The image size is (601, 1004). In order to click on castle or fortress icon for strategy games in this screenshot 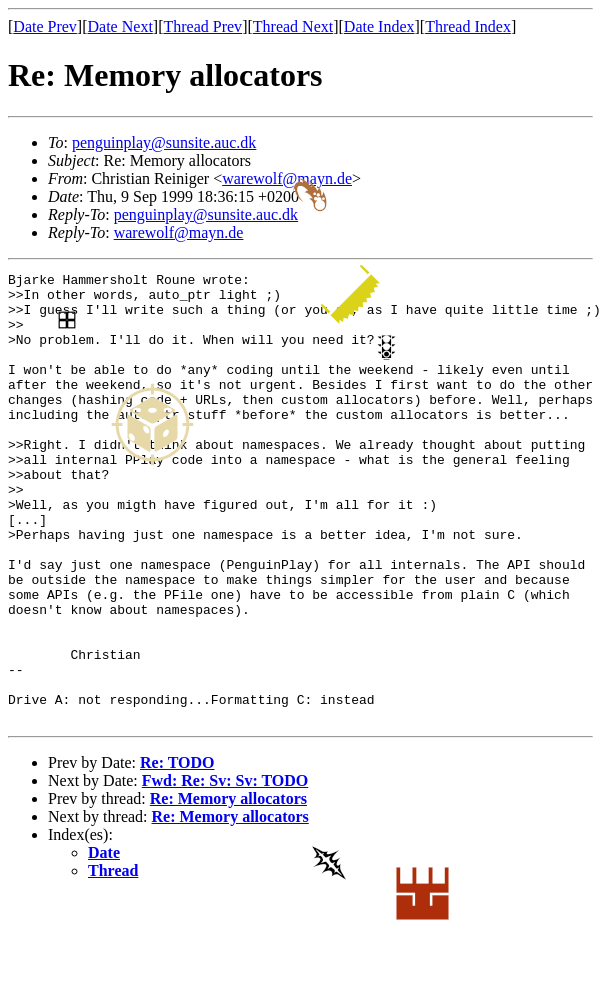, I will do `click(422, 893)`.